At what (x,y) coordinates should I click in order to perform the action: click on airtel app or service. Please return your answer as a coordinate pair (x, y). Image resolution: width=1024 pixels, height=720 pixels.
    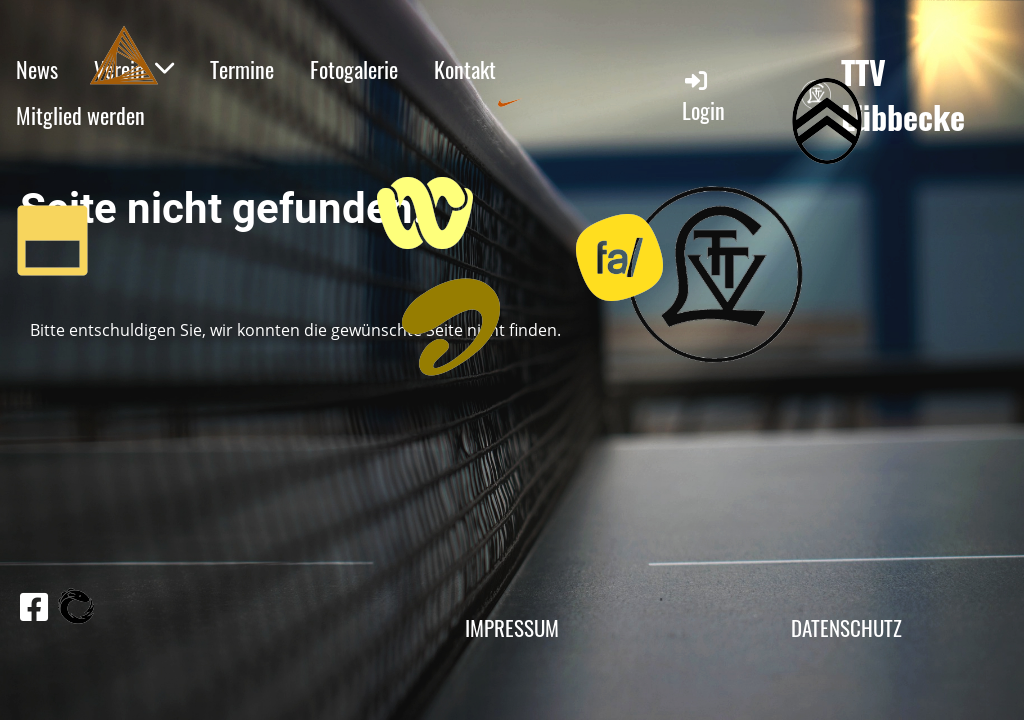
    Looking at the image, I should click on (451, 327).